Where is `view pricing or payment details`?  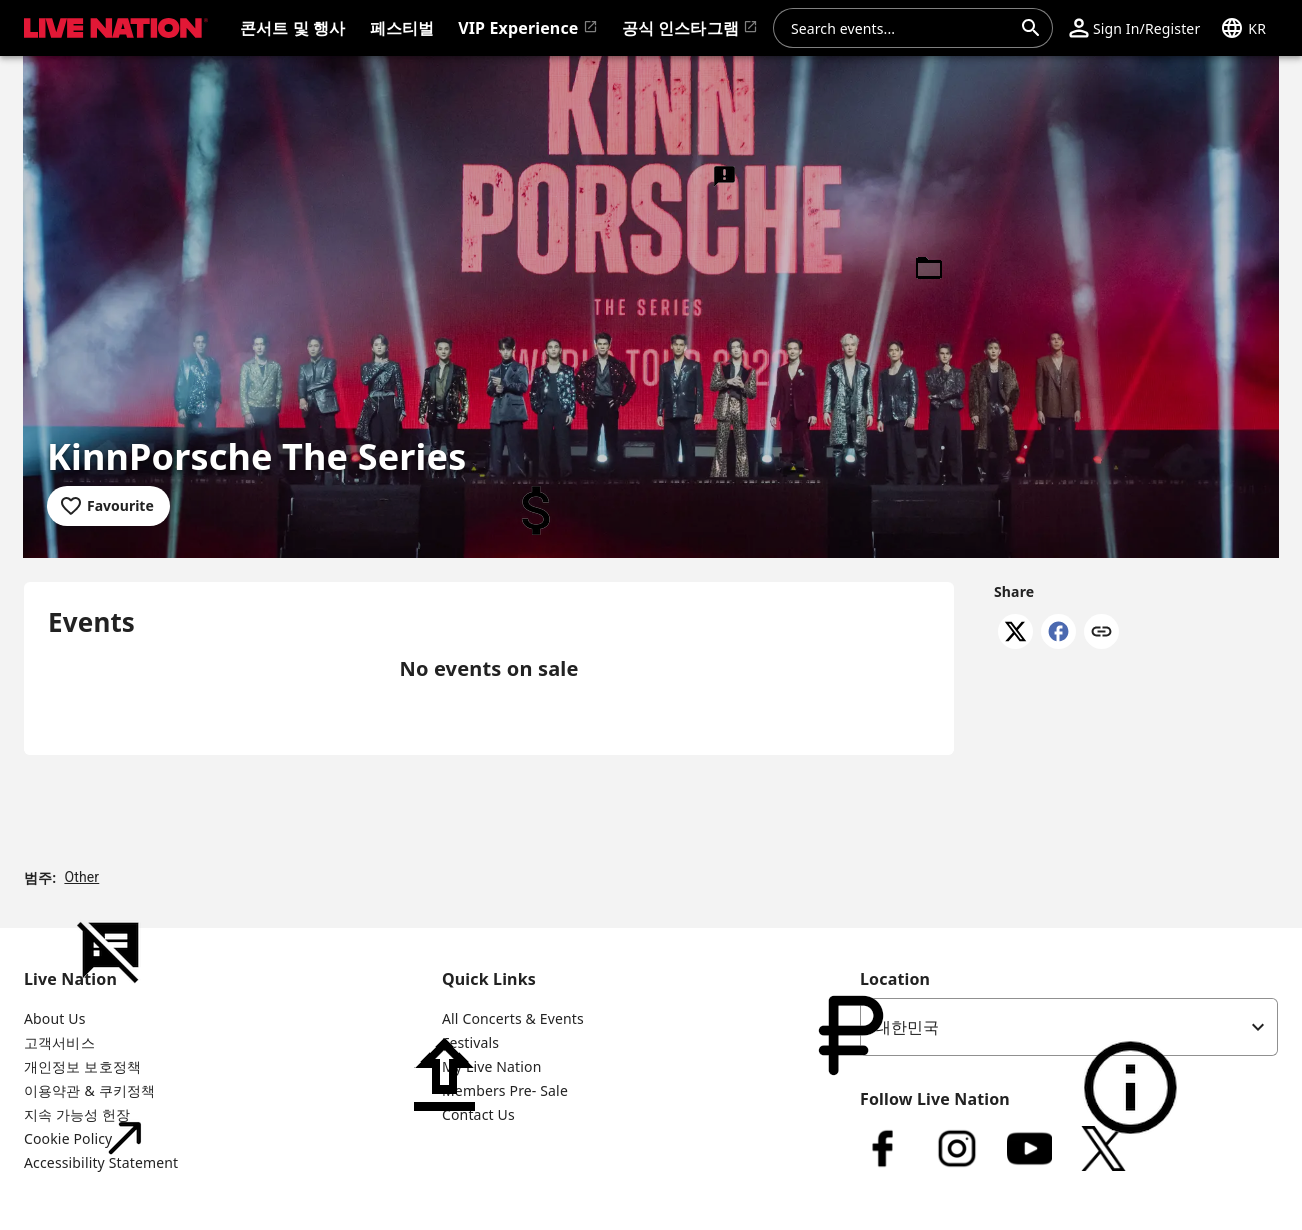
view pricing or payment details is located at coordinates (537, 510).